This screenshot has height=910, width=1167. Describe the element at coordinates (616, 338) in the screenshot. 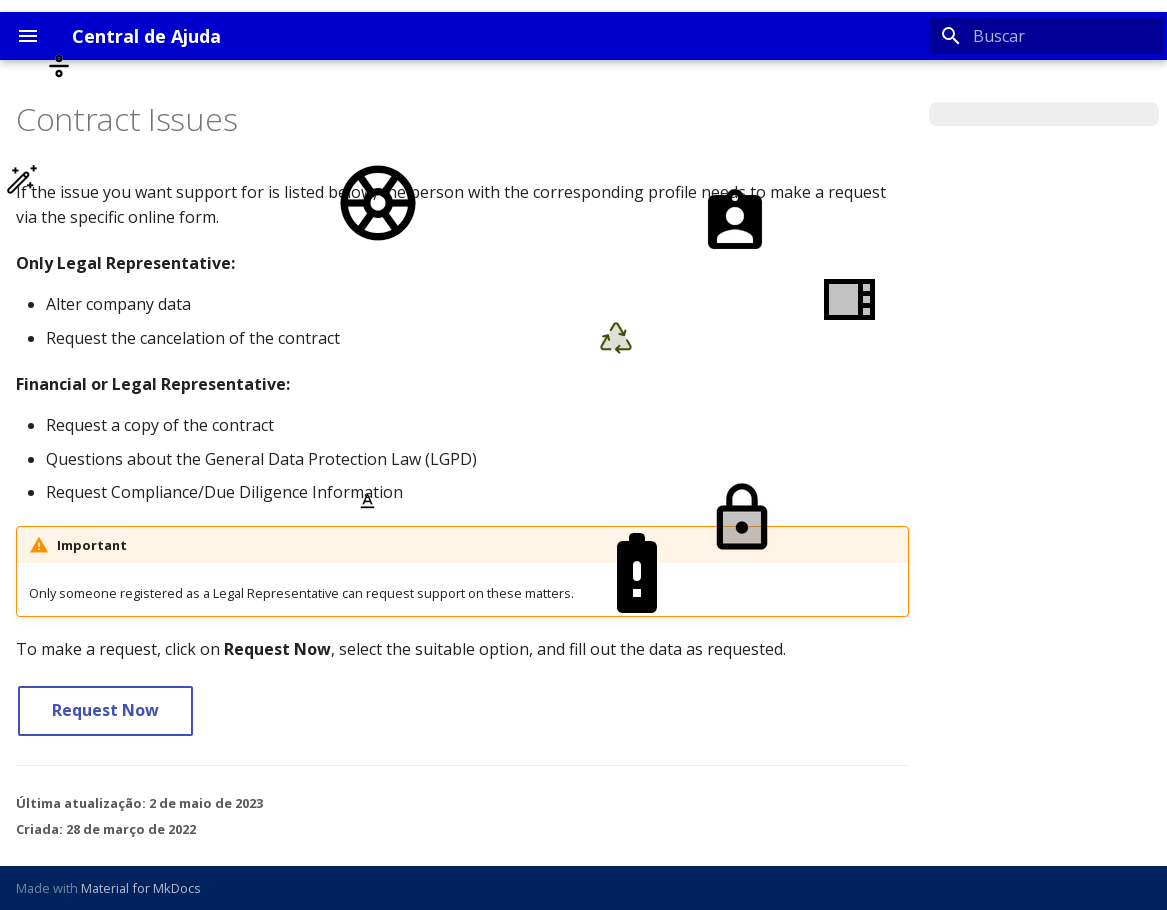

I see `recycle or move item to trash` at that location.